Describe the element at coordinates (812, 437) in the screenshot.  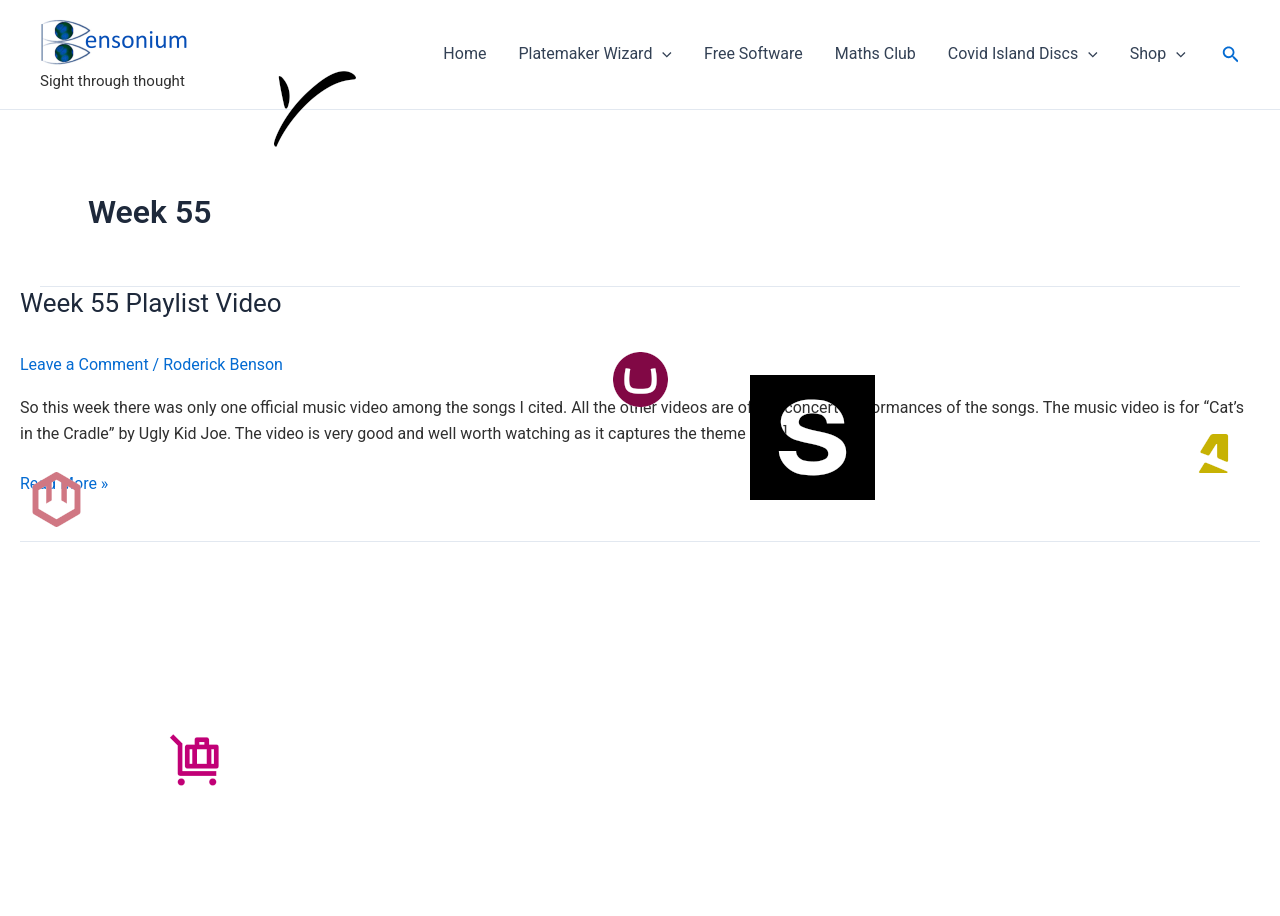
I see `open the sahibinden app` at that location.